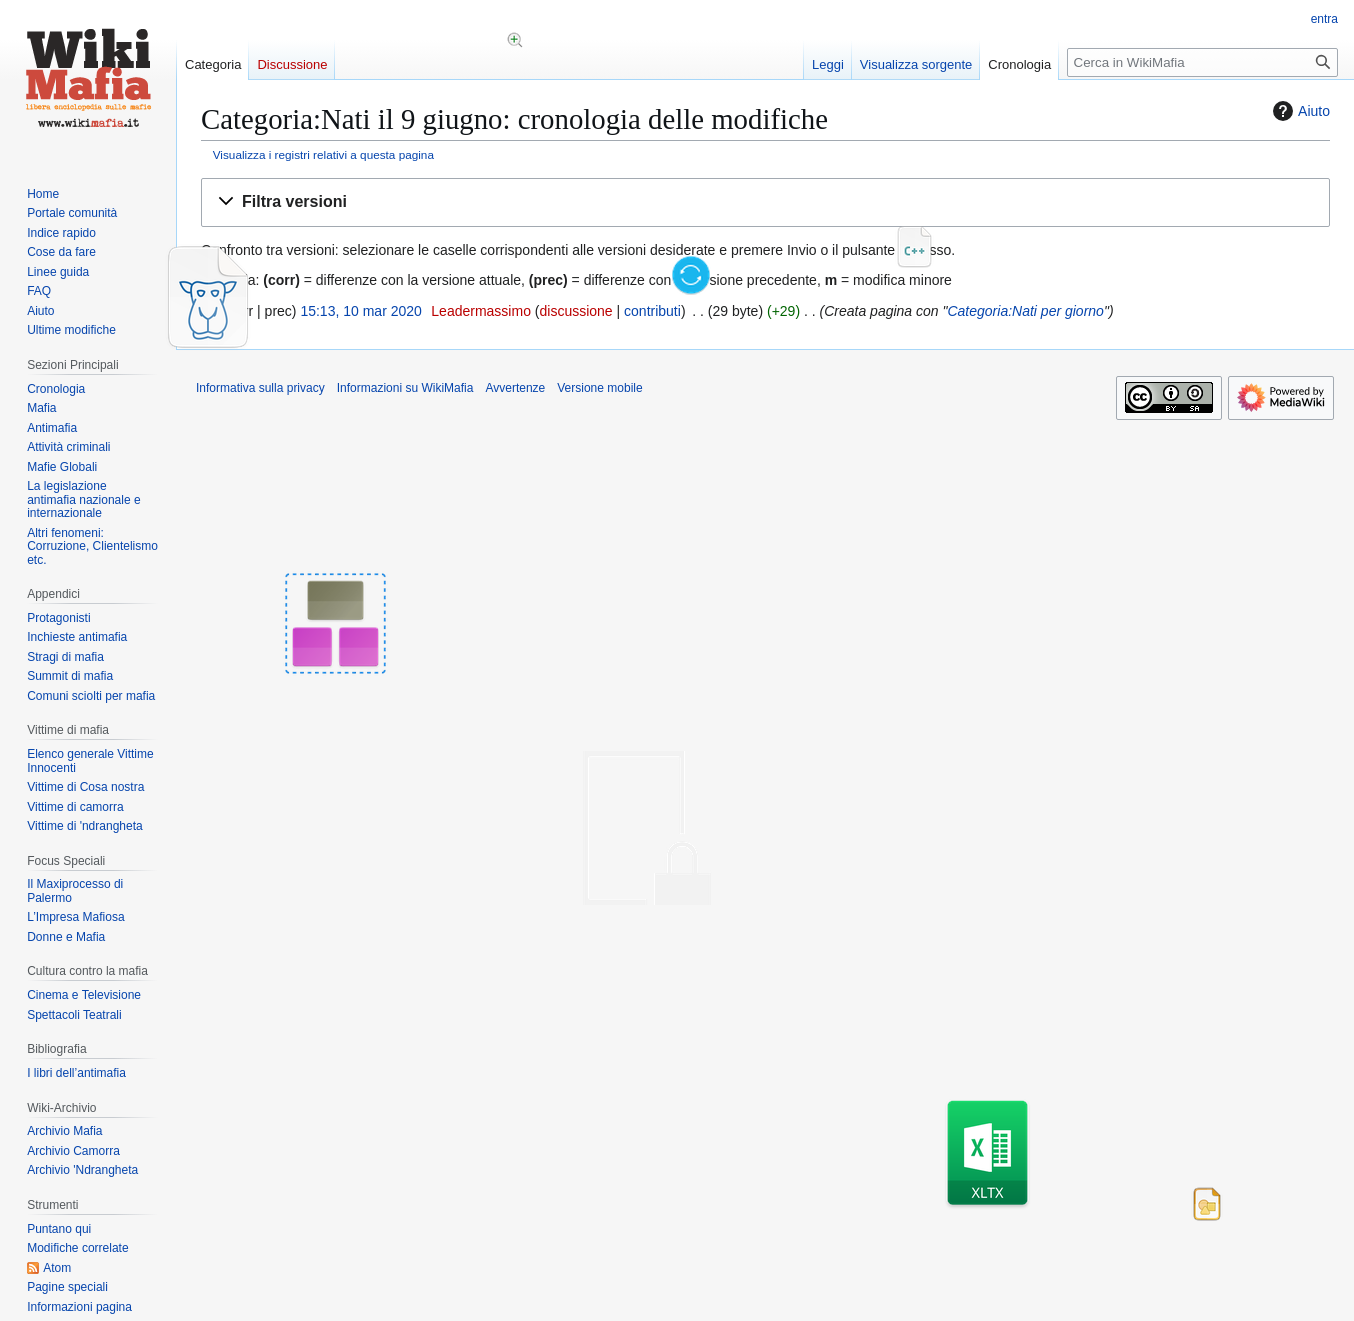  I want to click on select all items in the current view, so click(335, 623).